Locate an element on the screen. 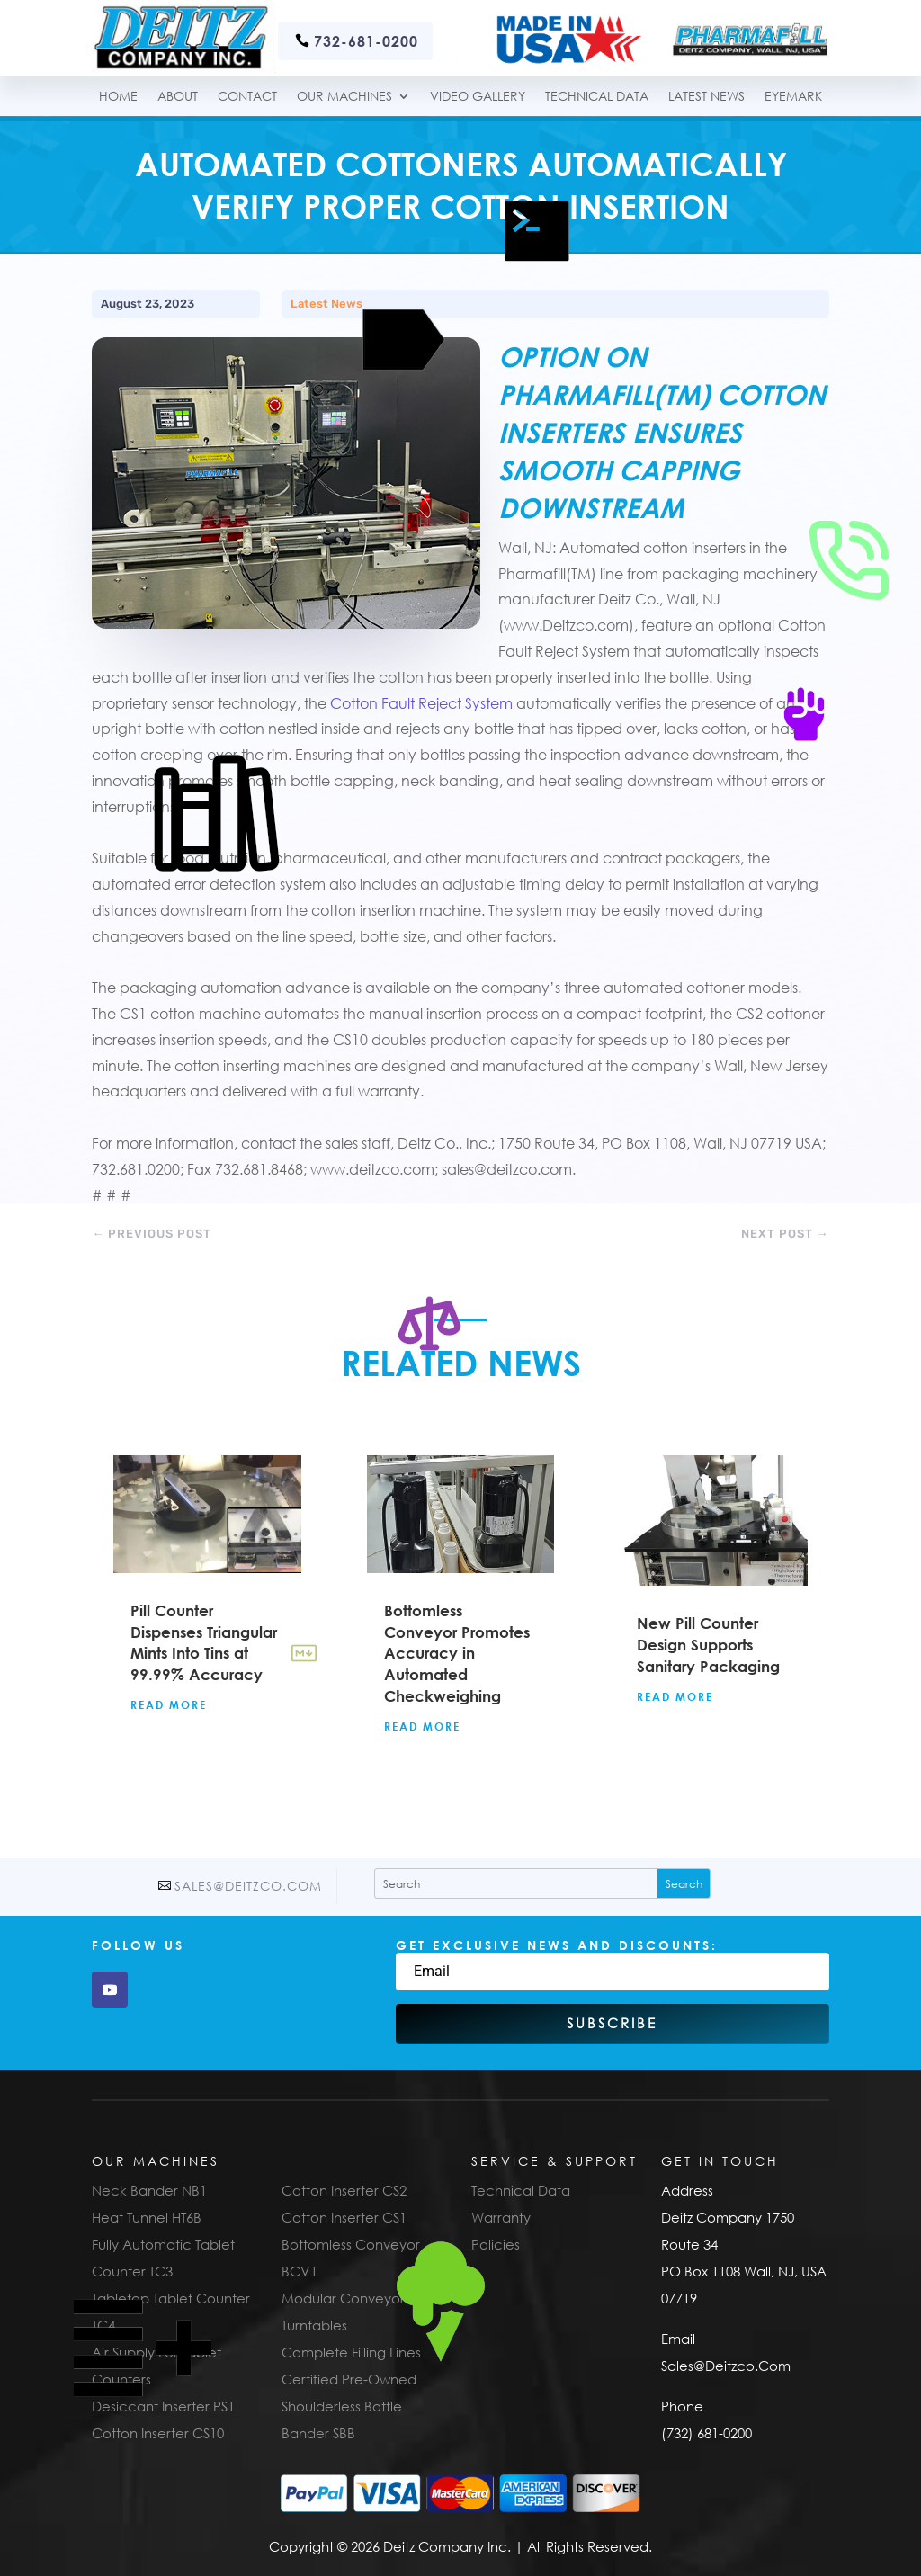 The image size is (921, 2576). add or manage labels for organization is located at coordinates (401, 339).